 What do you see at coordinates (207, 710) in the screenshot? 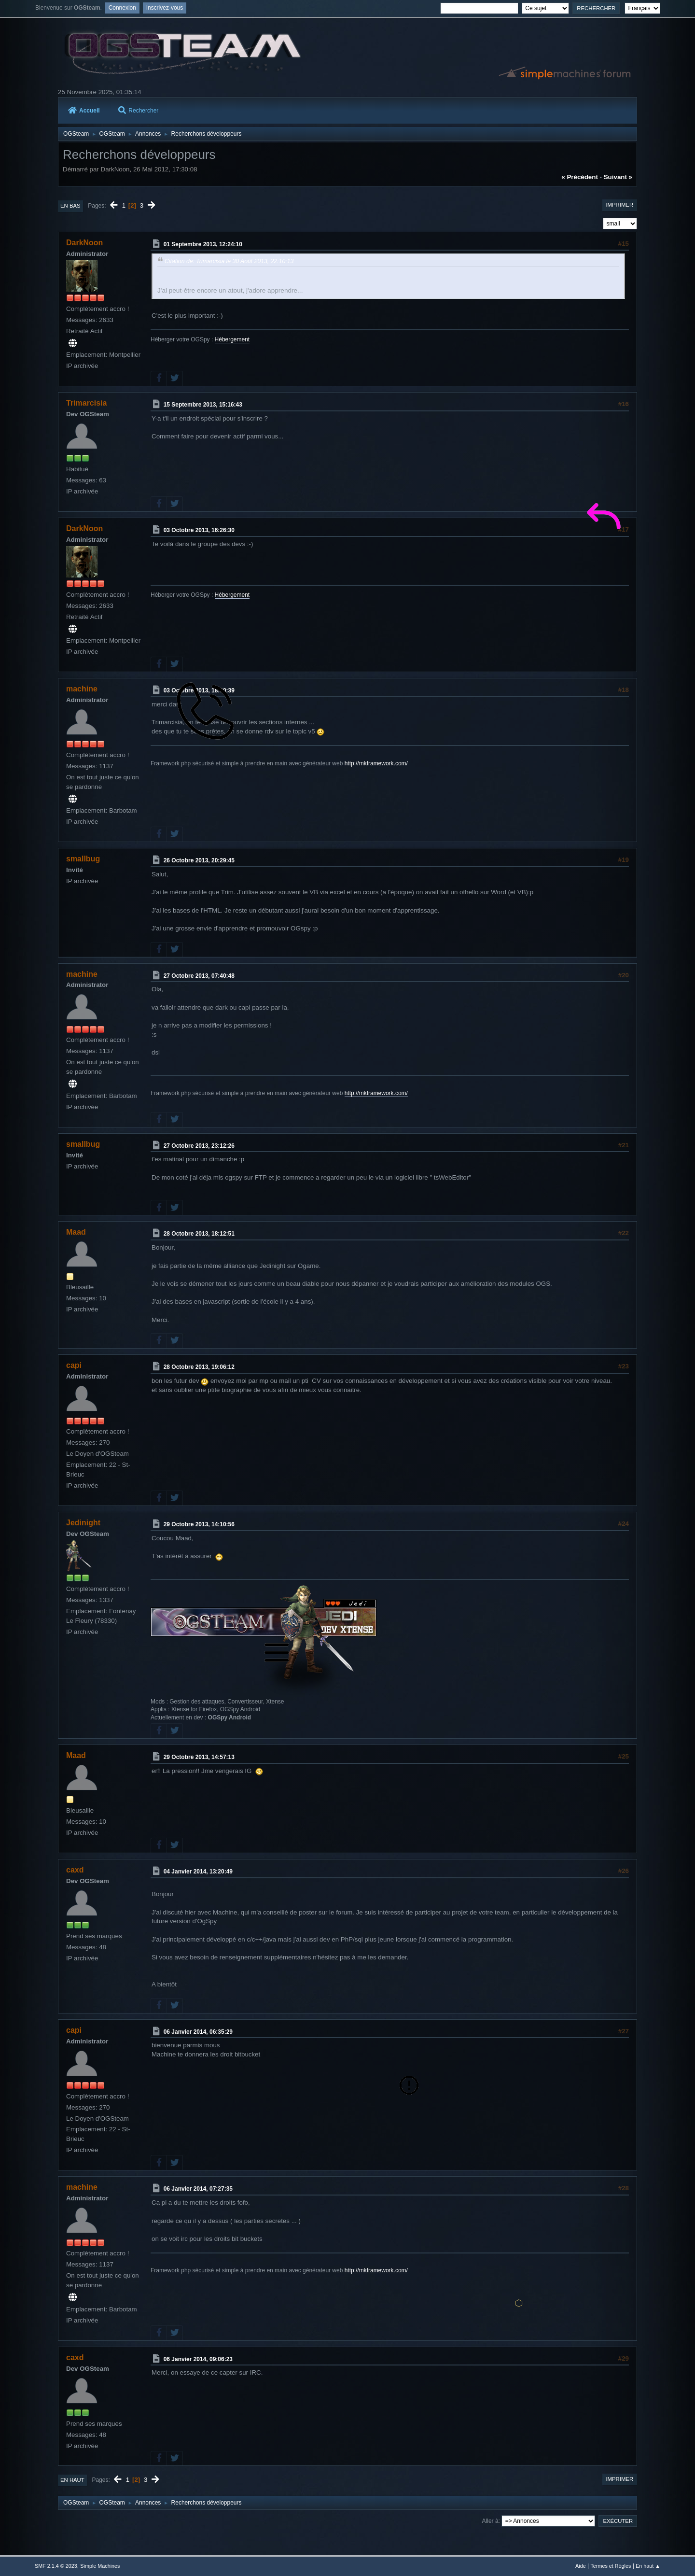
I see `make a phone call` at bounding box center [207, 710].